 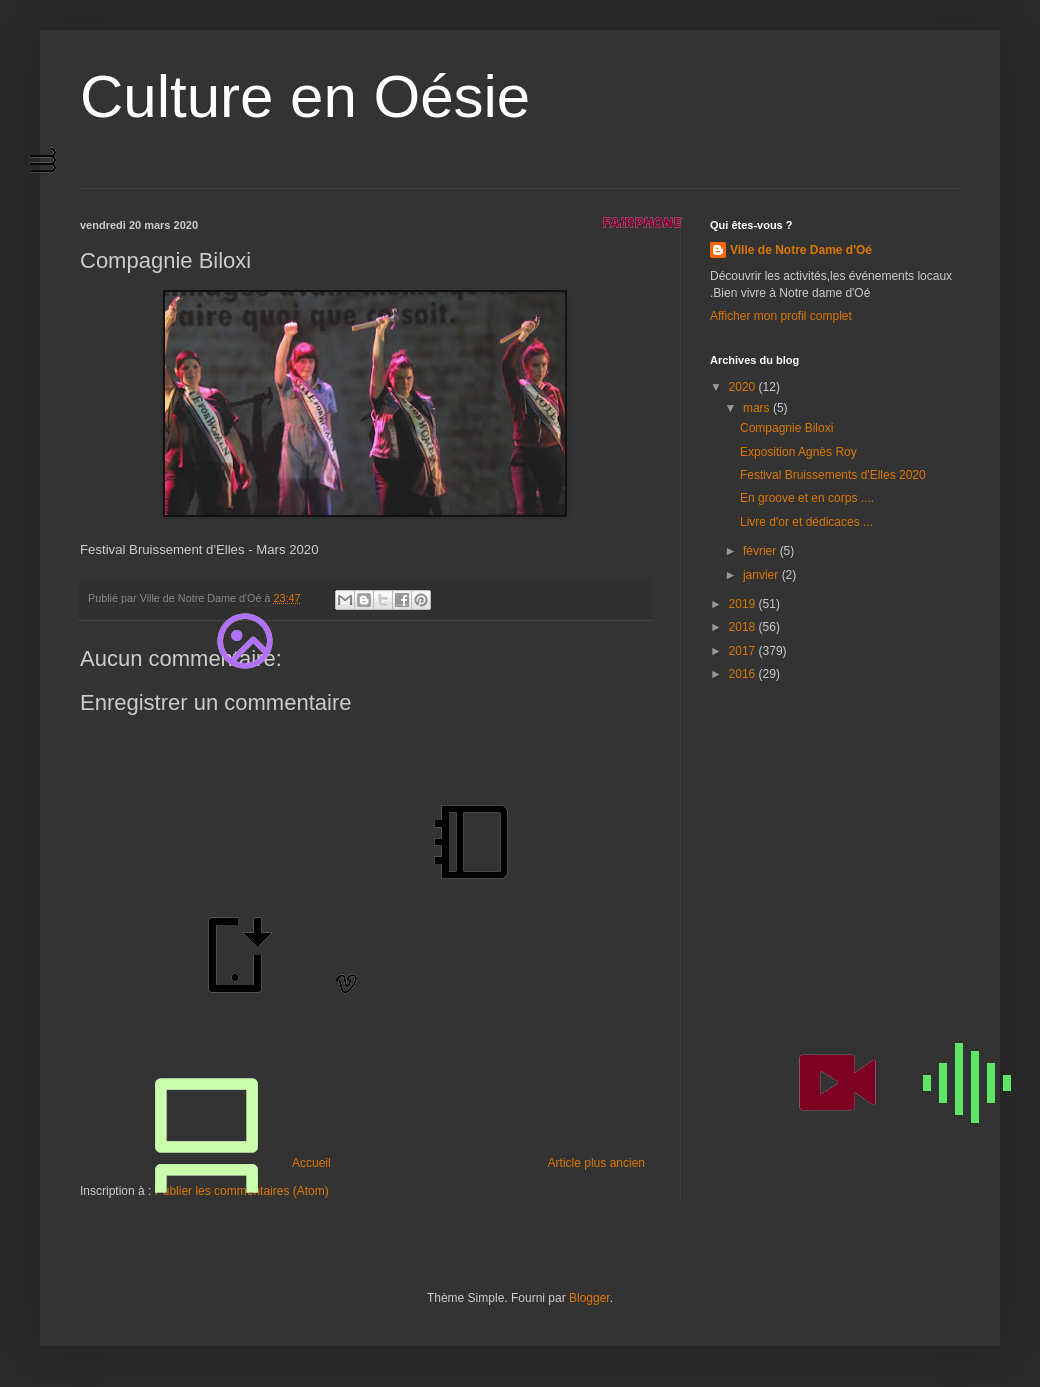 What do you see at coordinates (642, 222) in the screenshot?
I see `Fairphone company logo` at bounding box center [642, 222].